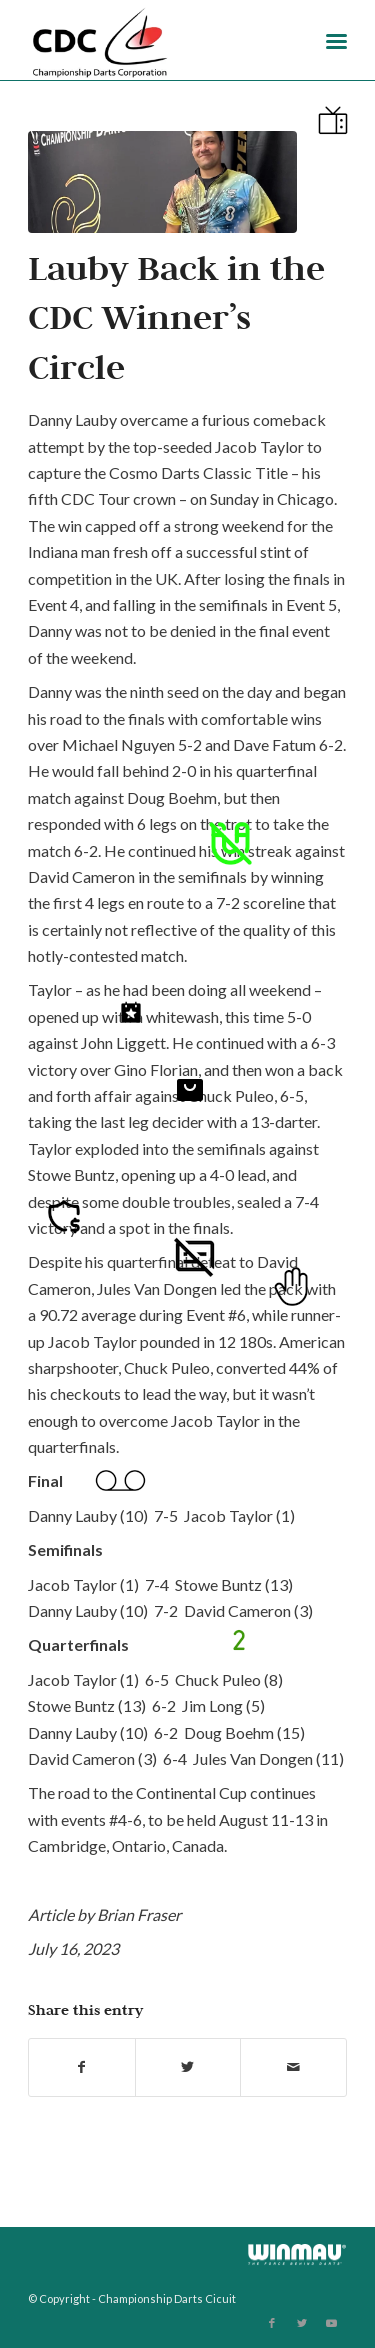 This screenshot has width=375, height=2348. I want to click on indicates step two in a multi-step process, so click(239, 1640).